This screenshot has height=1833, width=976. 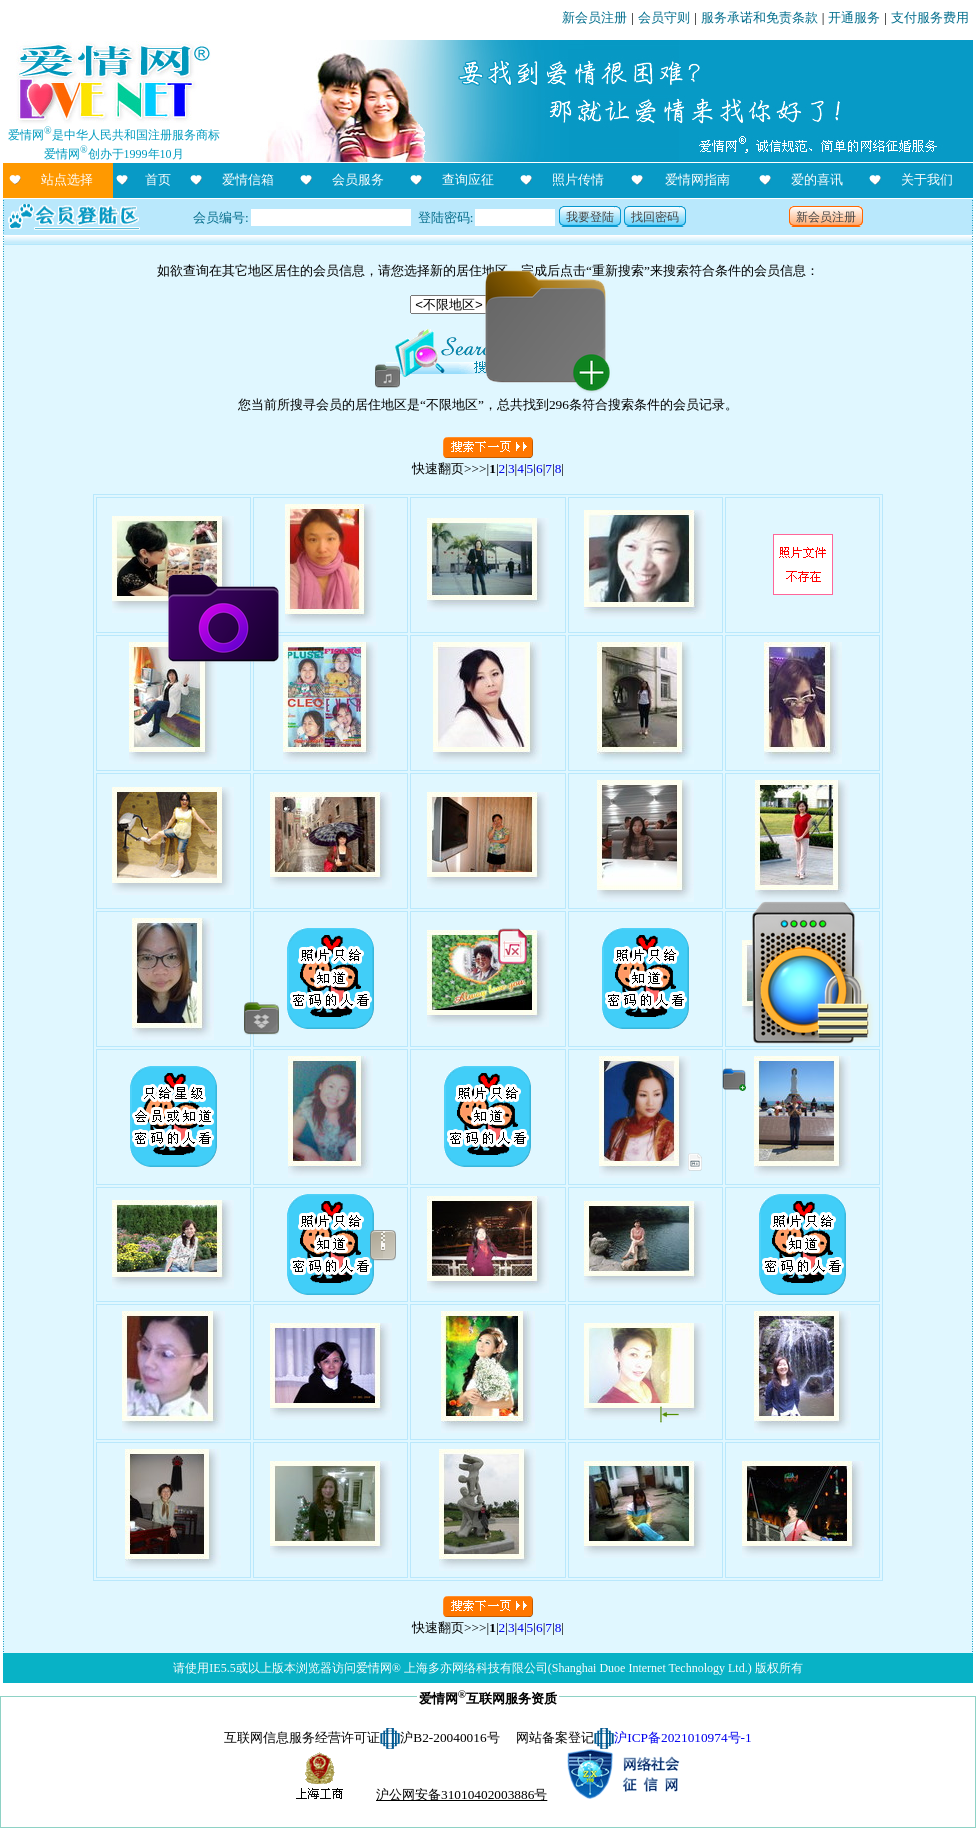 I want to click on open your Dropbox folder, so click(x=261, y=1017).